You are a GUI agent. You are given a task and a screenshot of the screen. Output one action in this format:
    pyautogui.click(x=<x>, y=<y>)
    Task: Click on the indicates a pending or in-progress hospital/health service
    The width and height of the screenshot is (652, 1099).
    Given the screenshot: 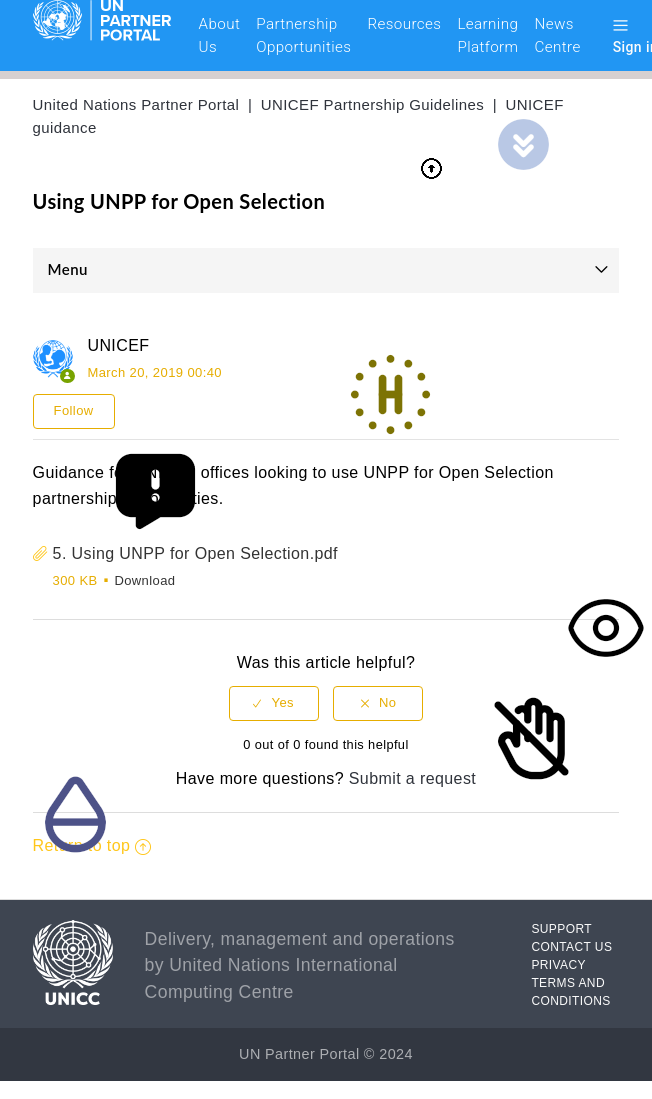 What is the action you would take?
    pyautogui.click(x=390, y=394)
    